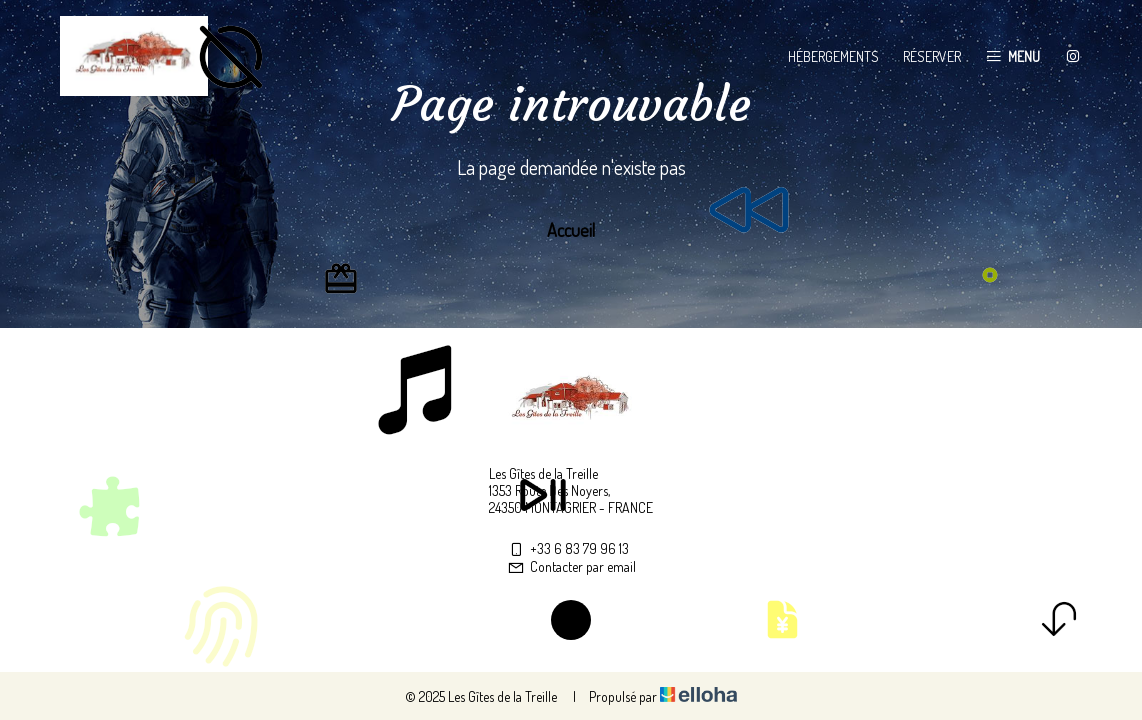  What do you see at coordinates (110, 507) in the screenshot?
I see `access plugins or extensions` at bounding box center [110, 507].